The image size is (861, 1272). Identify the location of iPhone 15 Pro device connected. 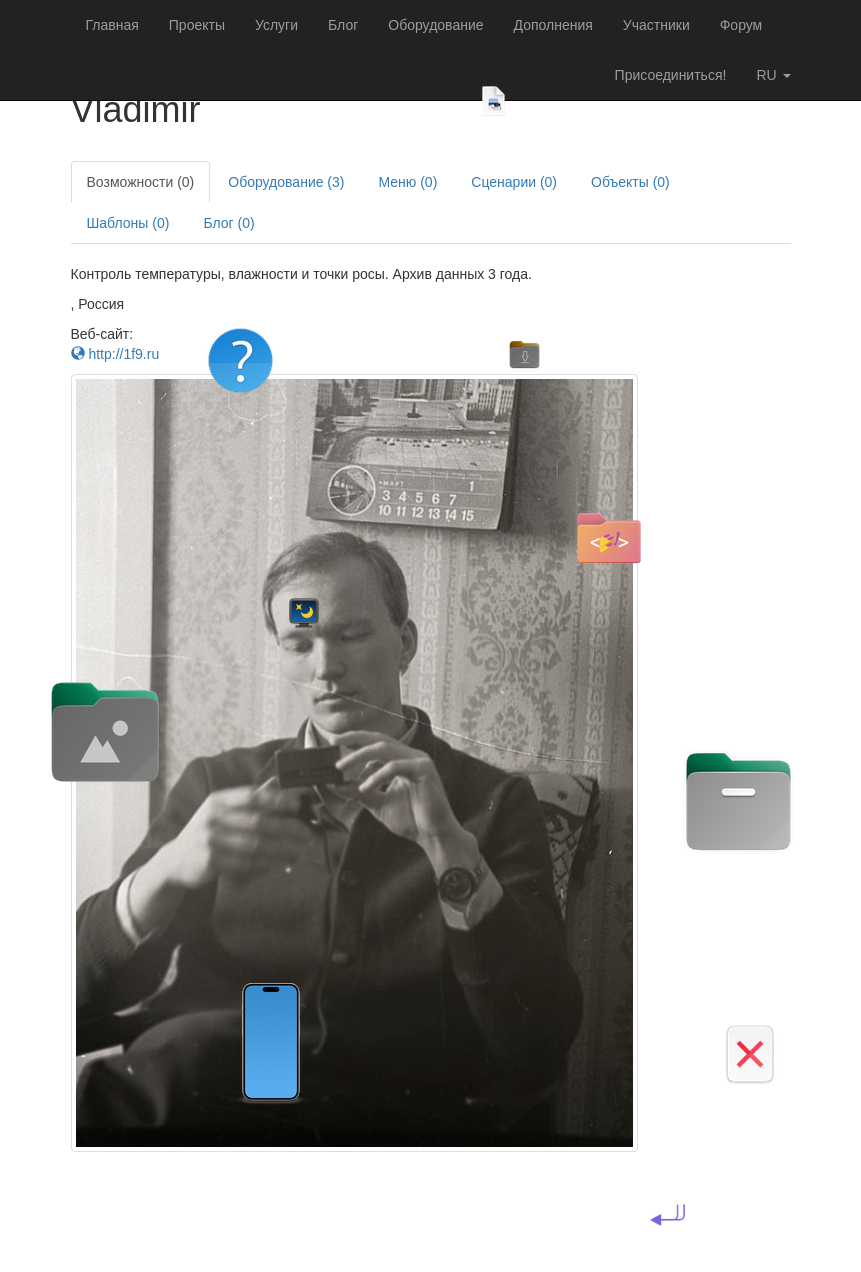
(271, 1044).